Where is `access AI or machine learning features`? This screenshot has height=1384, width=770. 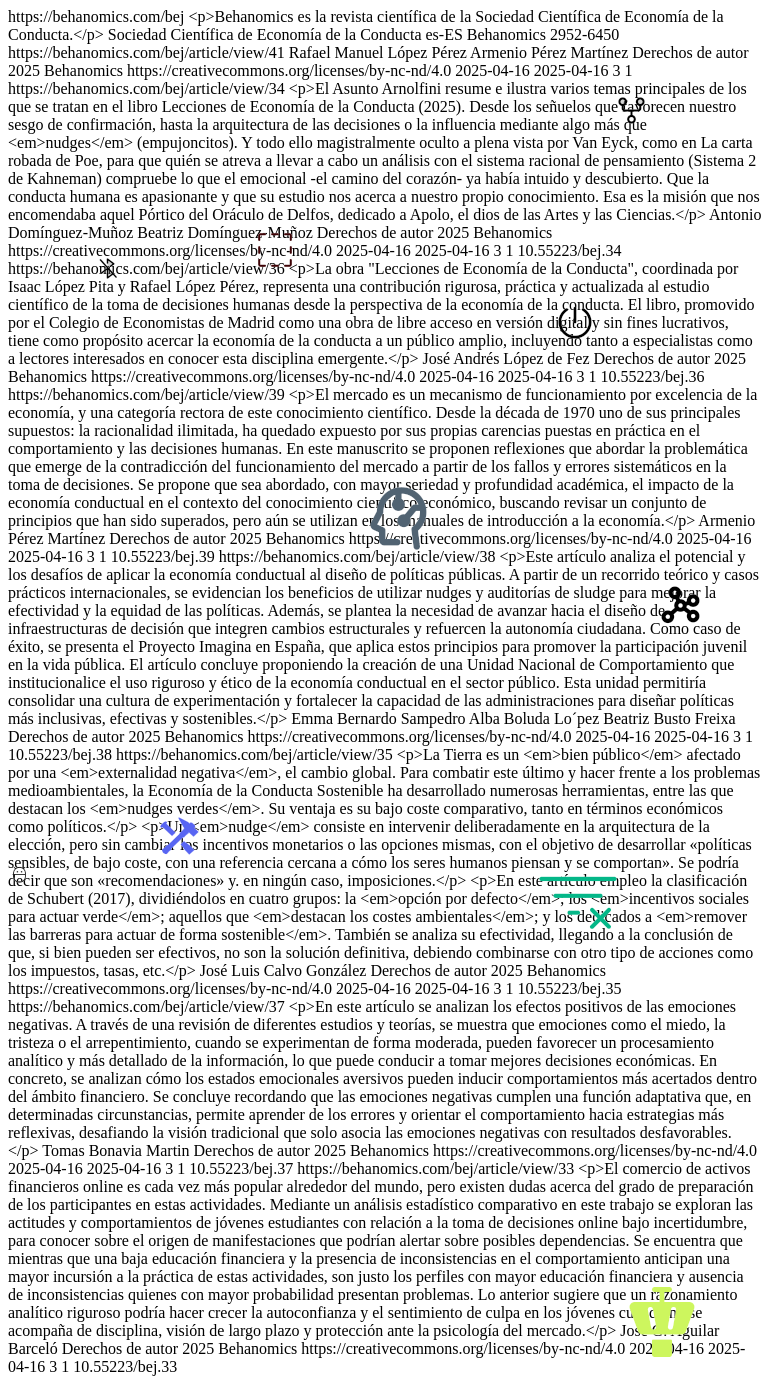 access AI or machine learning features is located at coordinates (399, 518).